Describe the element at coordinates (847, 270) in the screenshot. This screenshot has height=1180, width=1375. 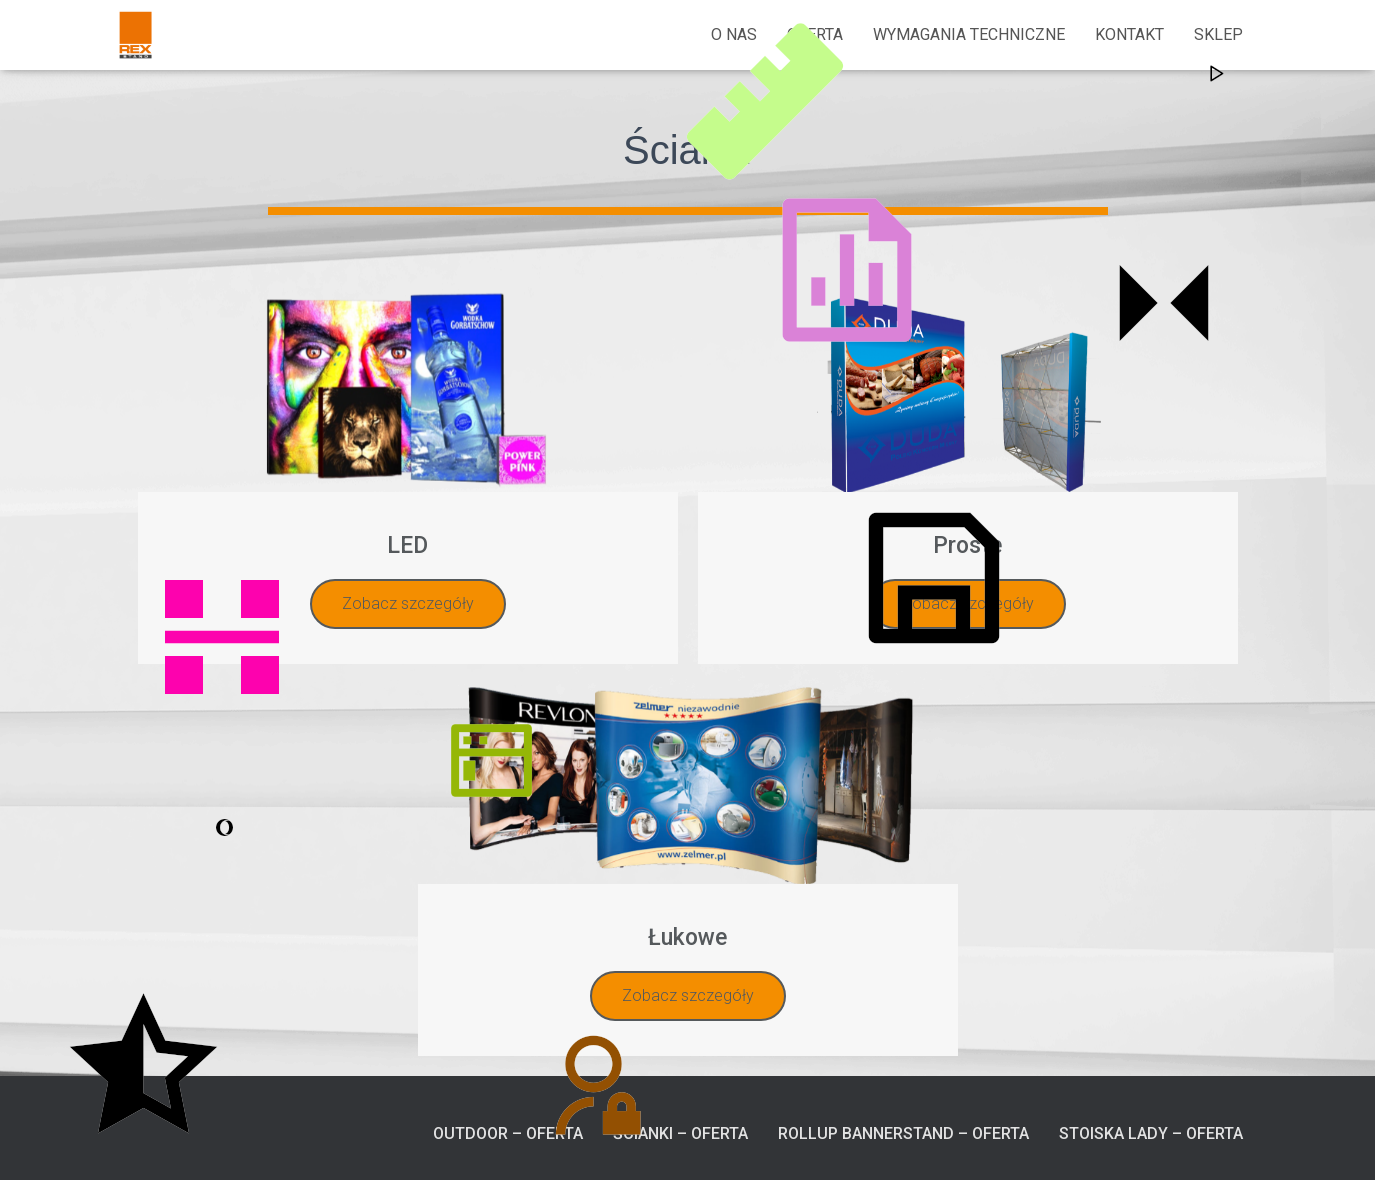
I see `view report or analytics document` at that location.